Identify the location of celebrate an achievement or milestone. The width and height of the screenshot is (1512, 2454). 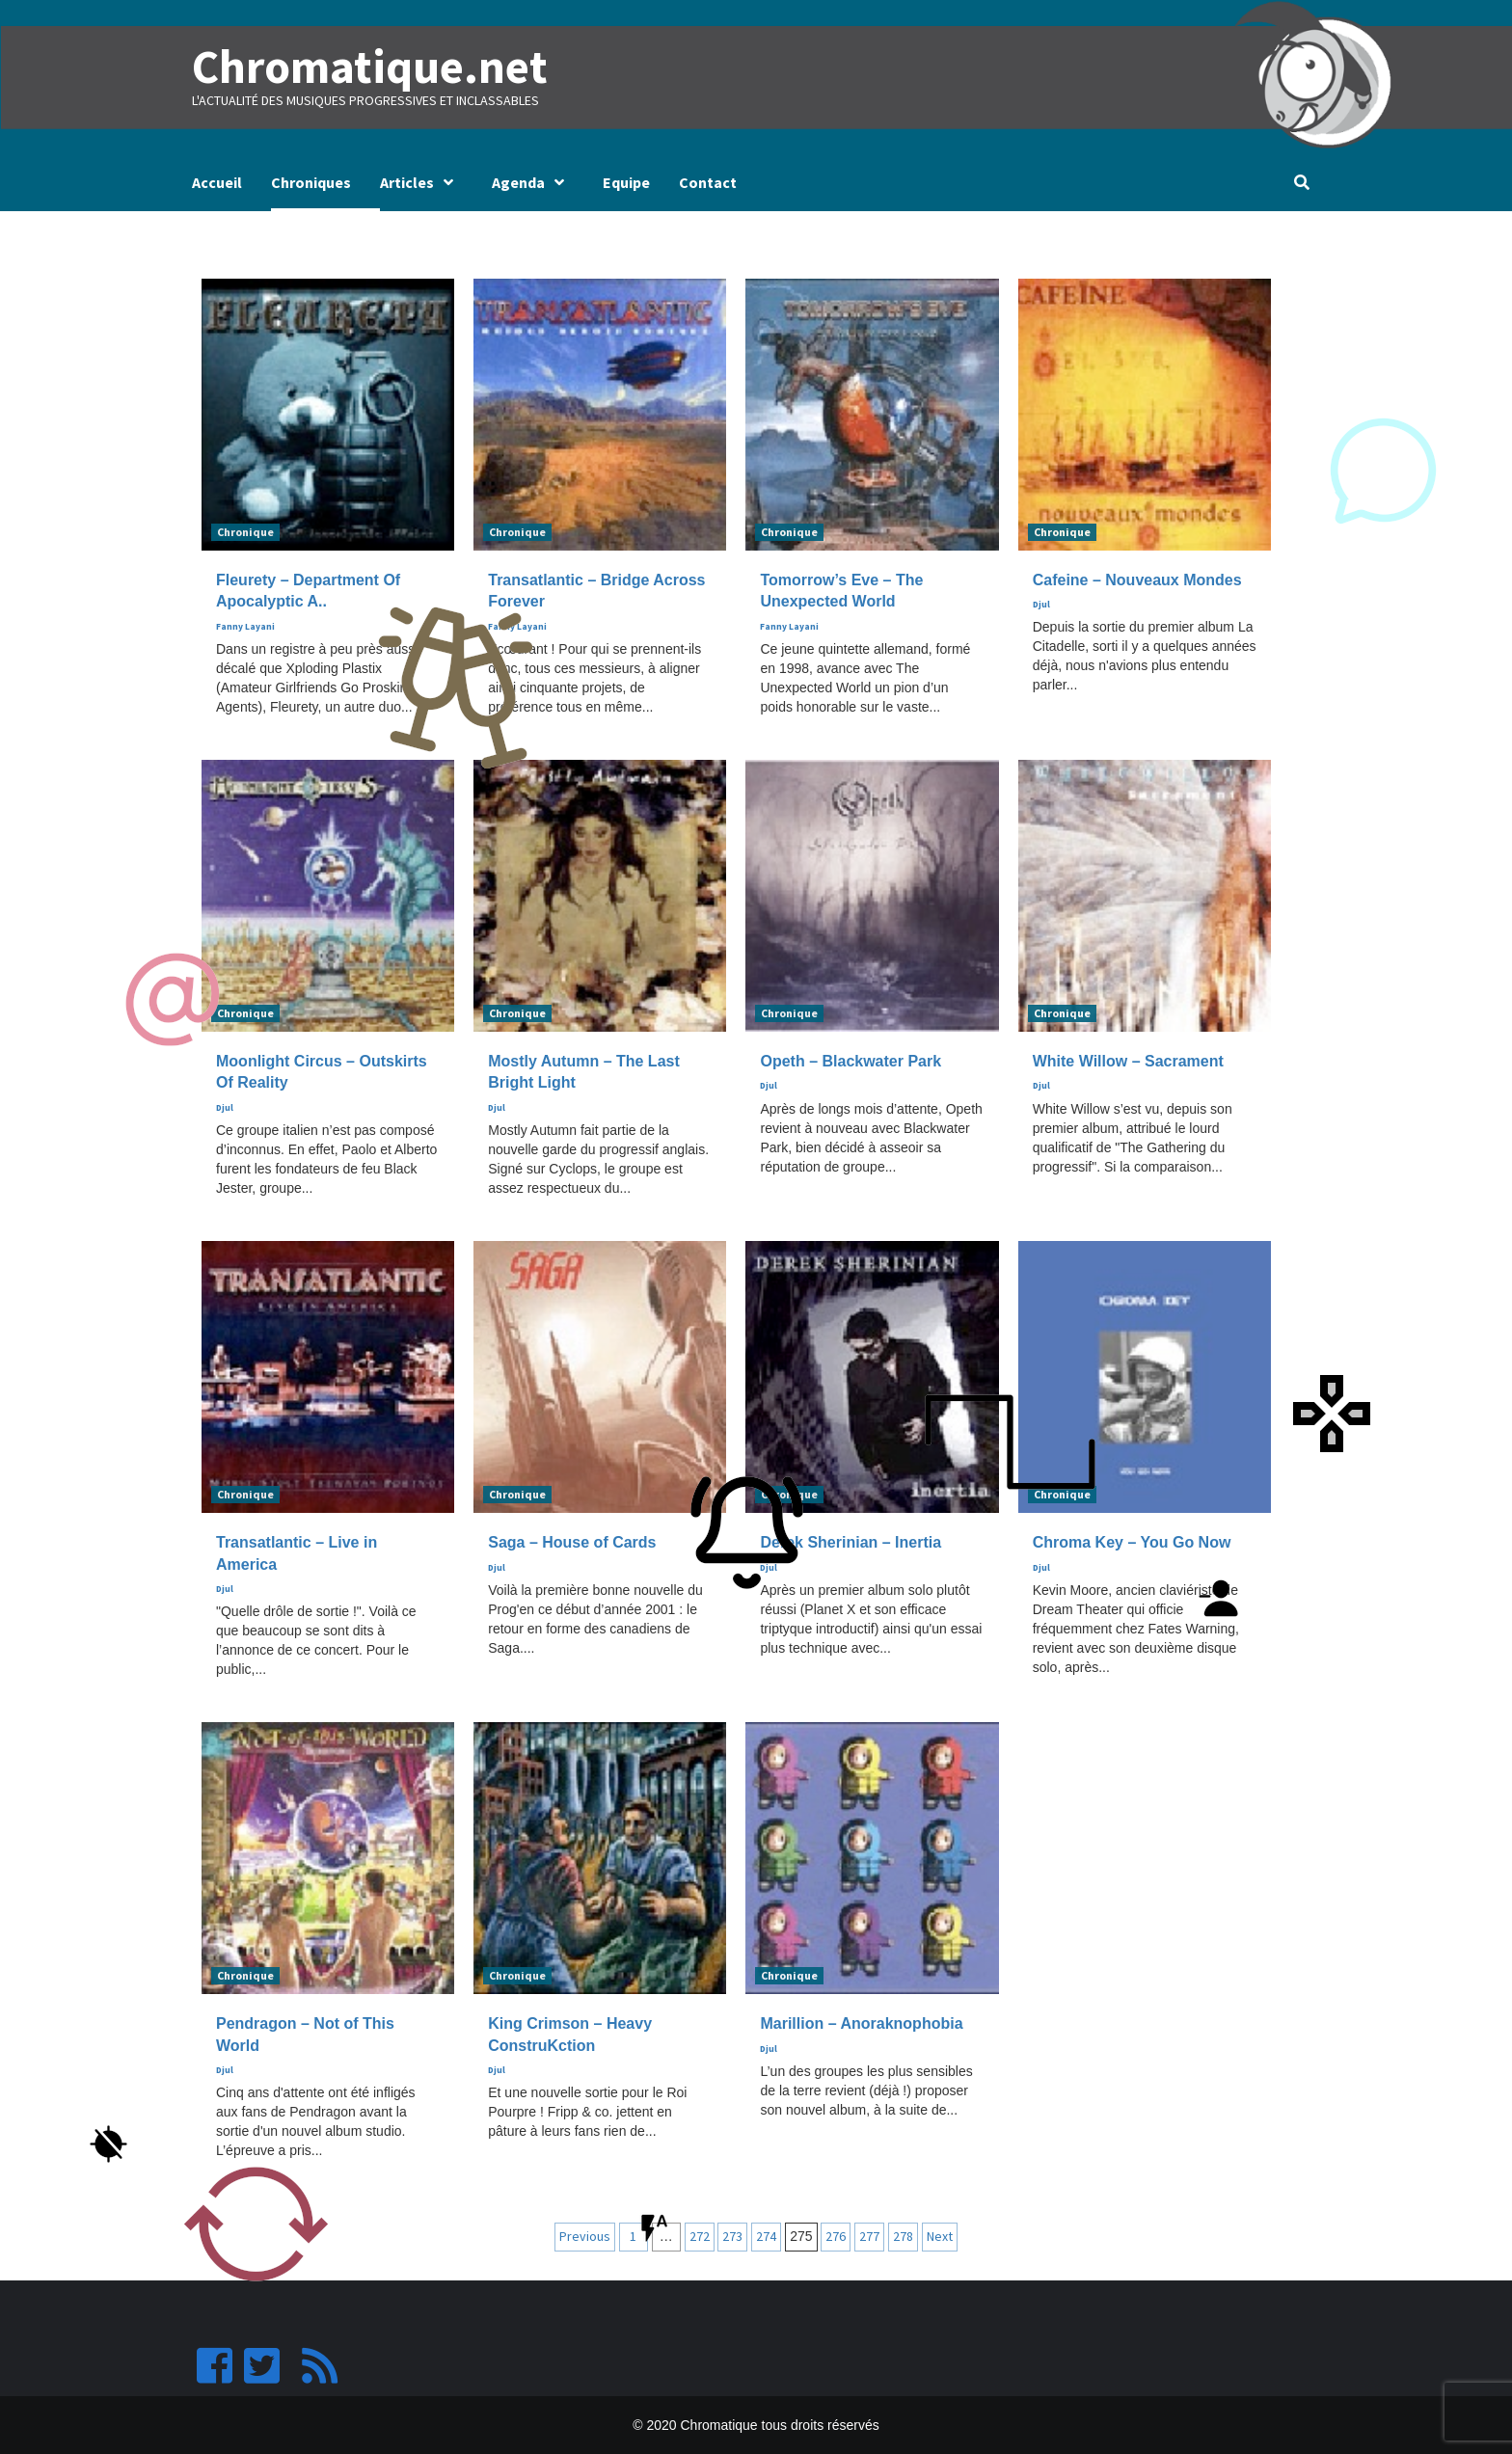
(458, 687).